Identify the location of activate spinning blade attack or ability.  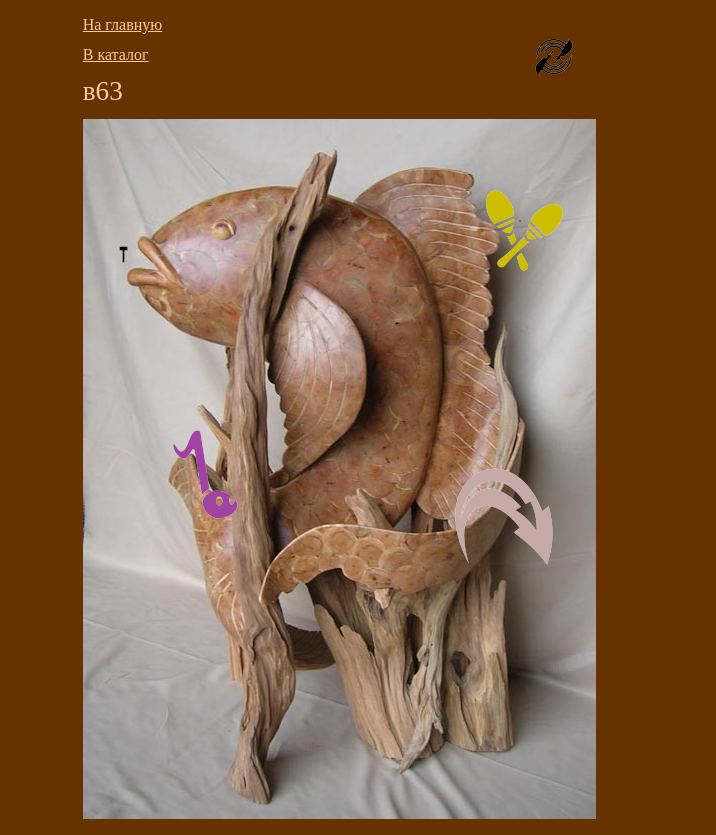
(554, 57).